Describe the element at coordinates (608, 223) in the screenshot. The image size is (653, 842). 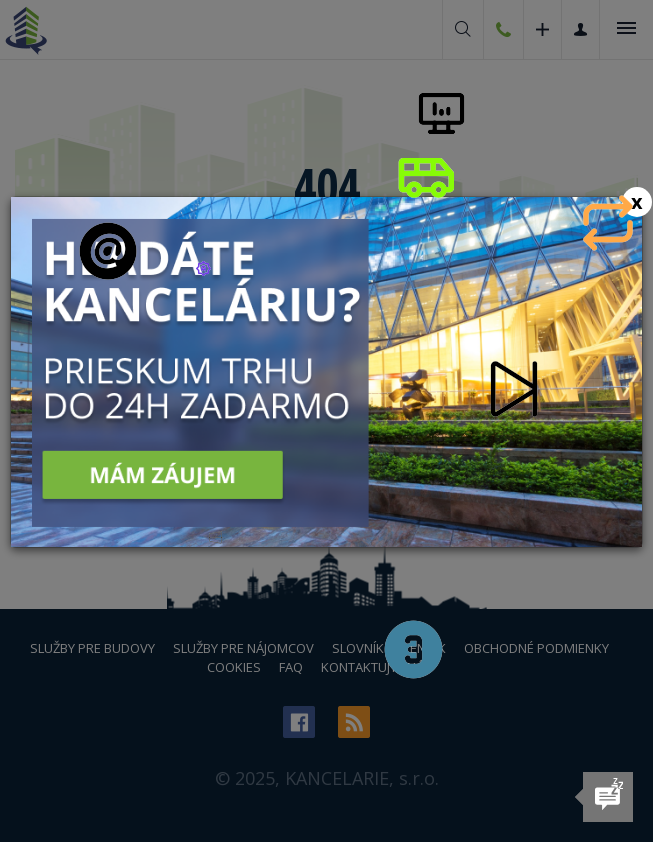
I see `enable repeat mode for playback` at that location.